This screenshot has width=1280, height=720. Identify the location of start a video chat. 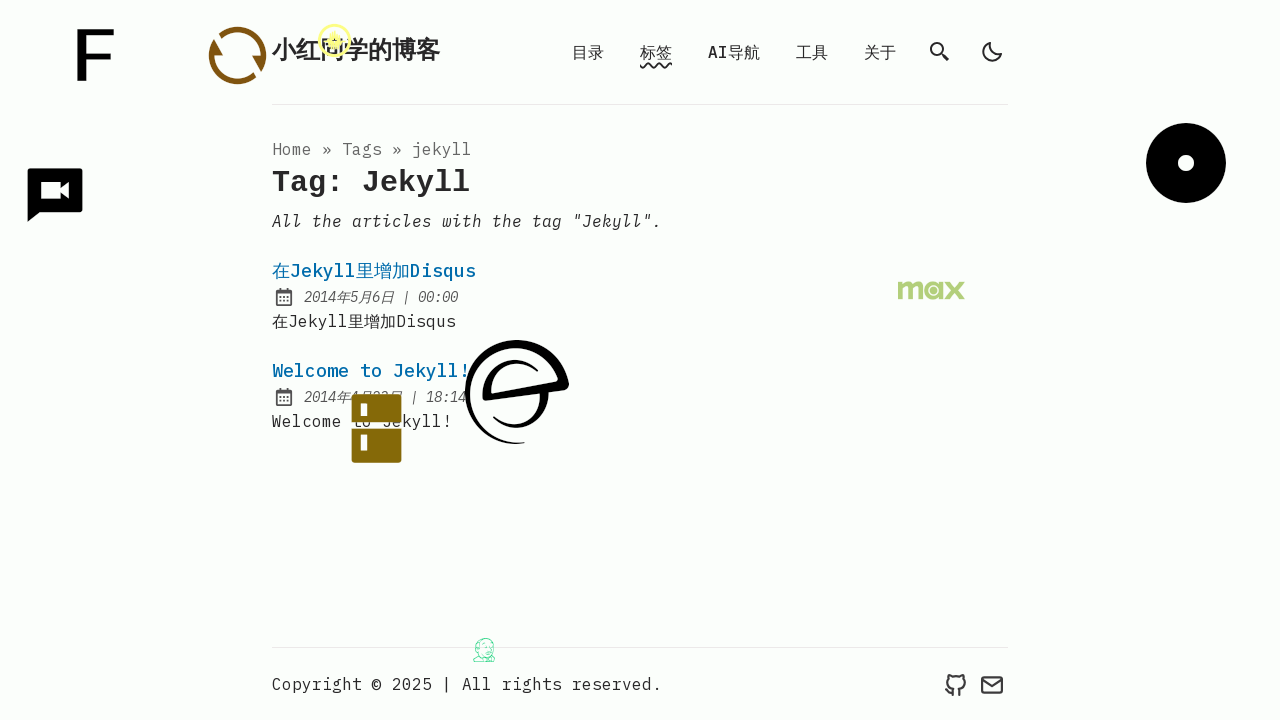
(55, 193).